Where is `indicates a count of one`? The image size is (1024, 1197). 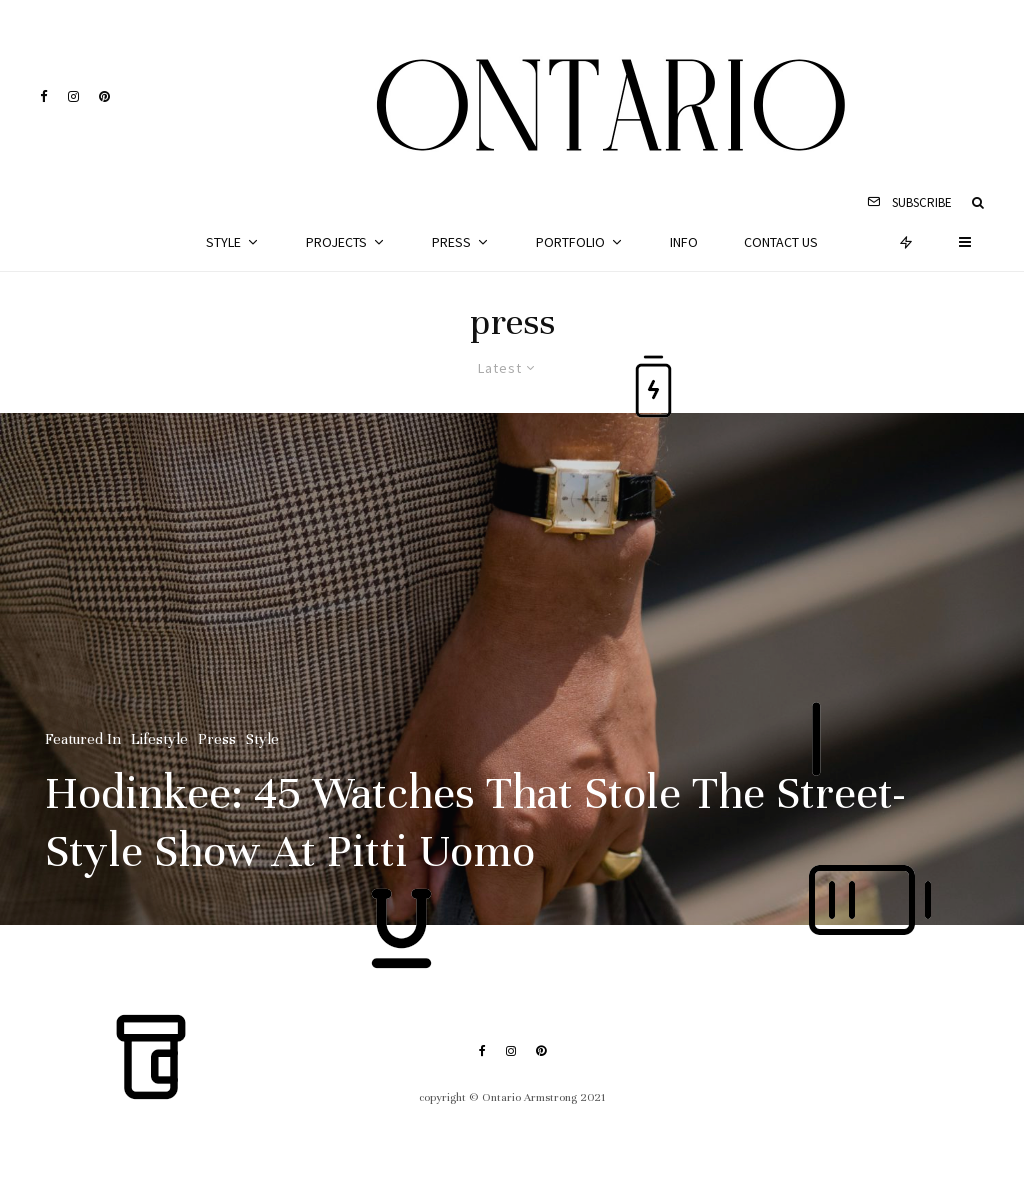 indicates a count of one is located at coordinates (849, 739).